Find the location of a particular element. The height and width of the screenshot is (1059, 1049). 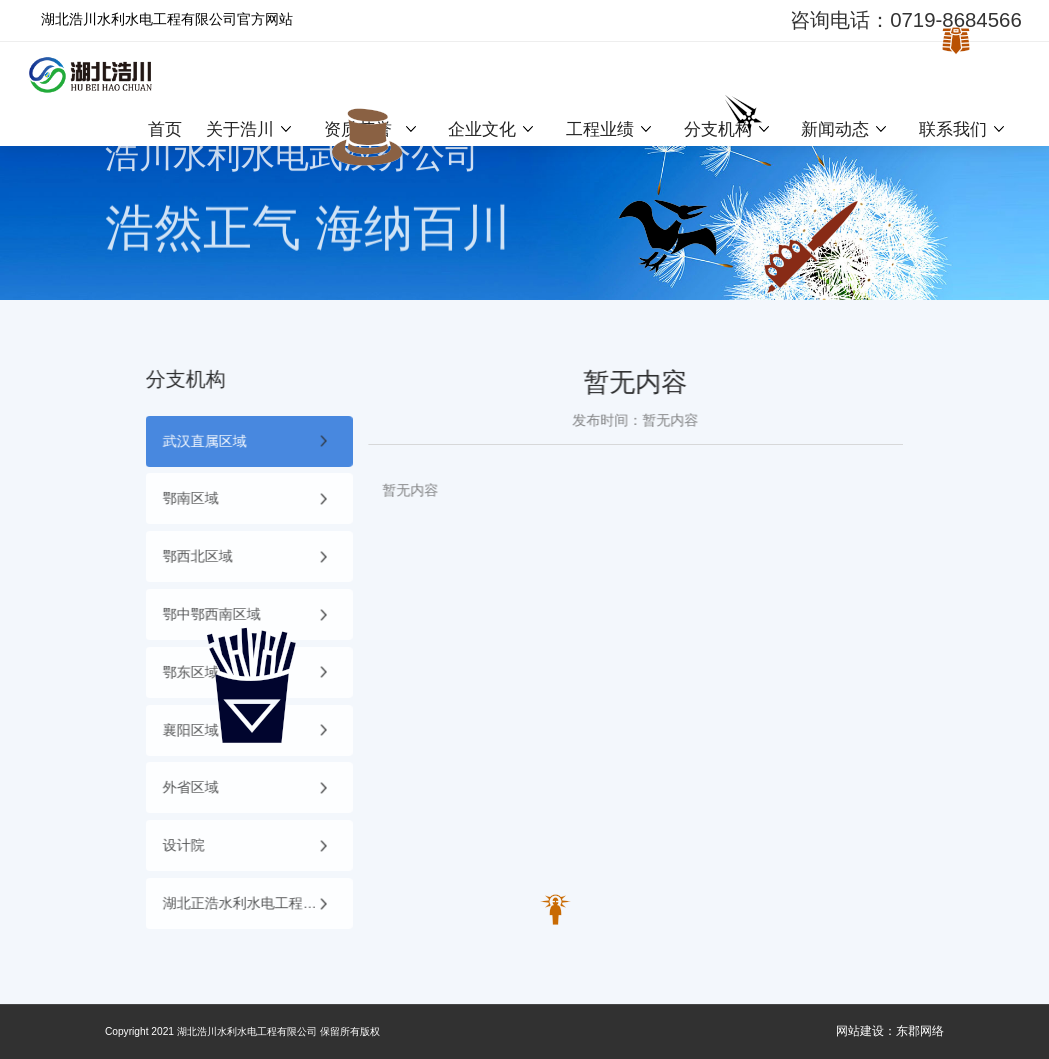

select a magician or performer character class is located at coordinates (367, 138).